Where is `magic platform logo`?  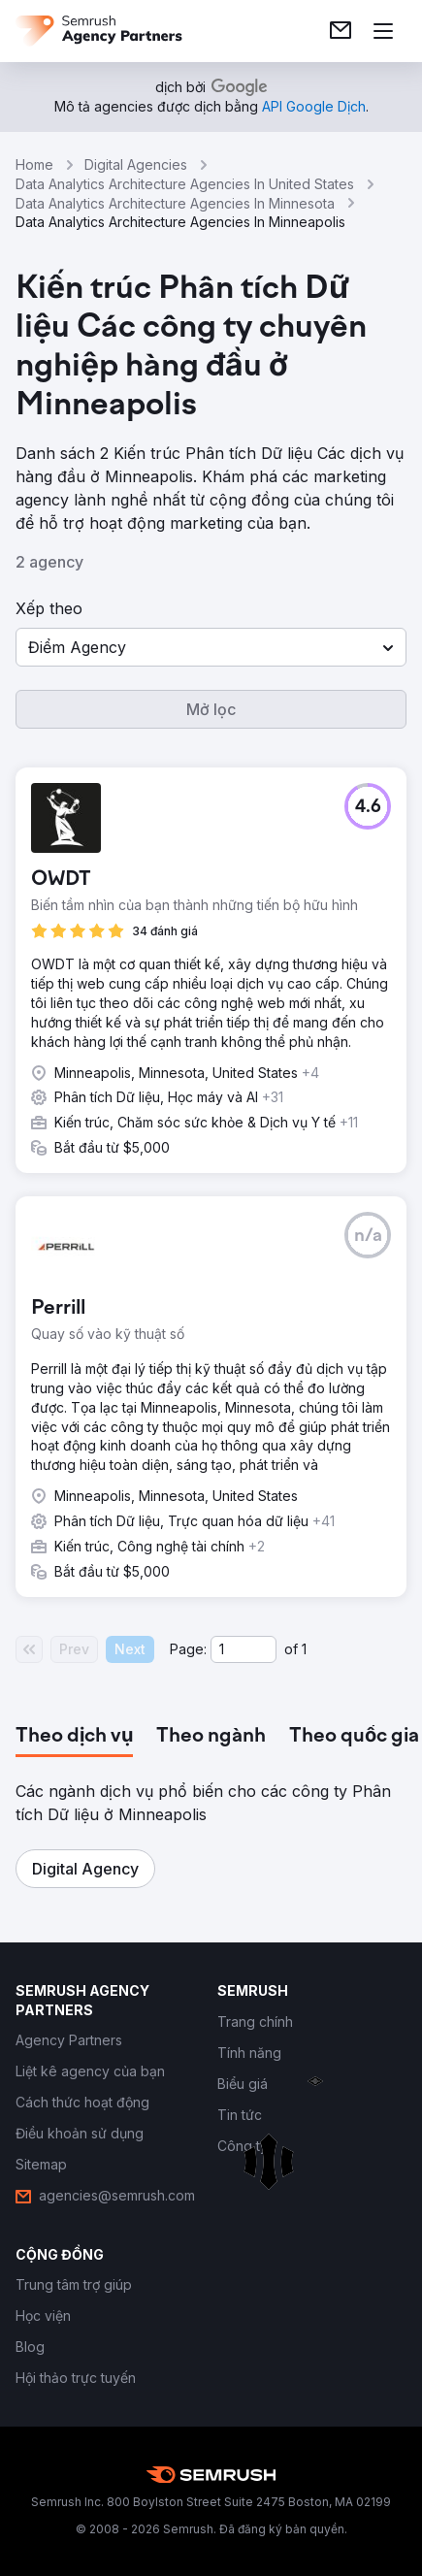 magic platform logo is located at coordinates (269, 2162).